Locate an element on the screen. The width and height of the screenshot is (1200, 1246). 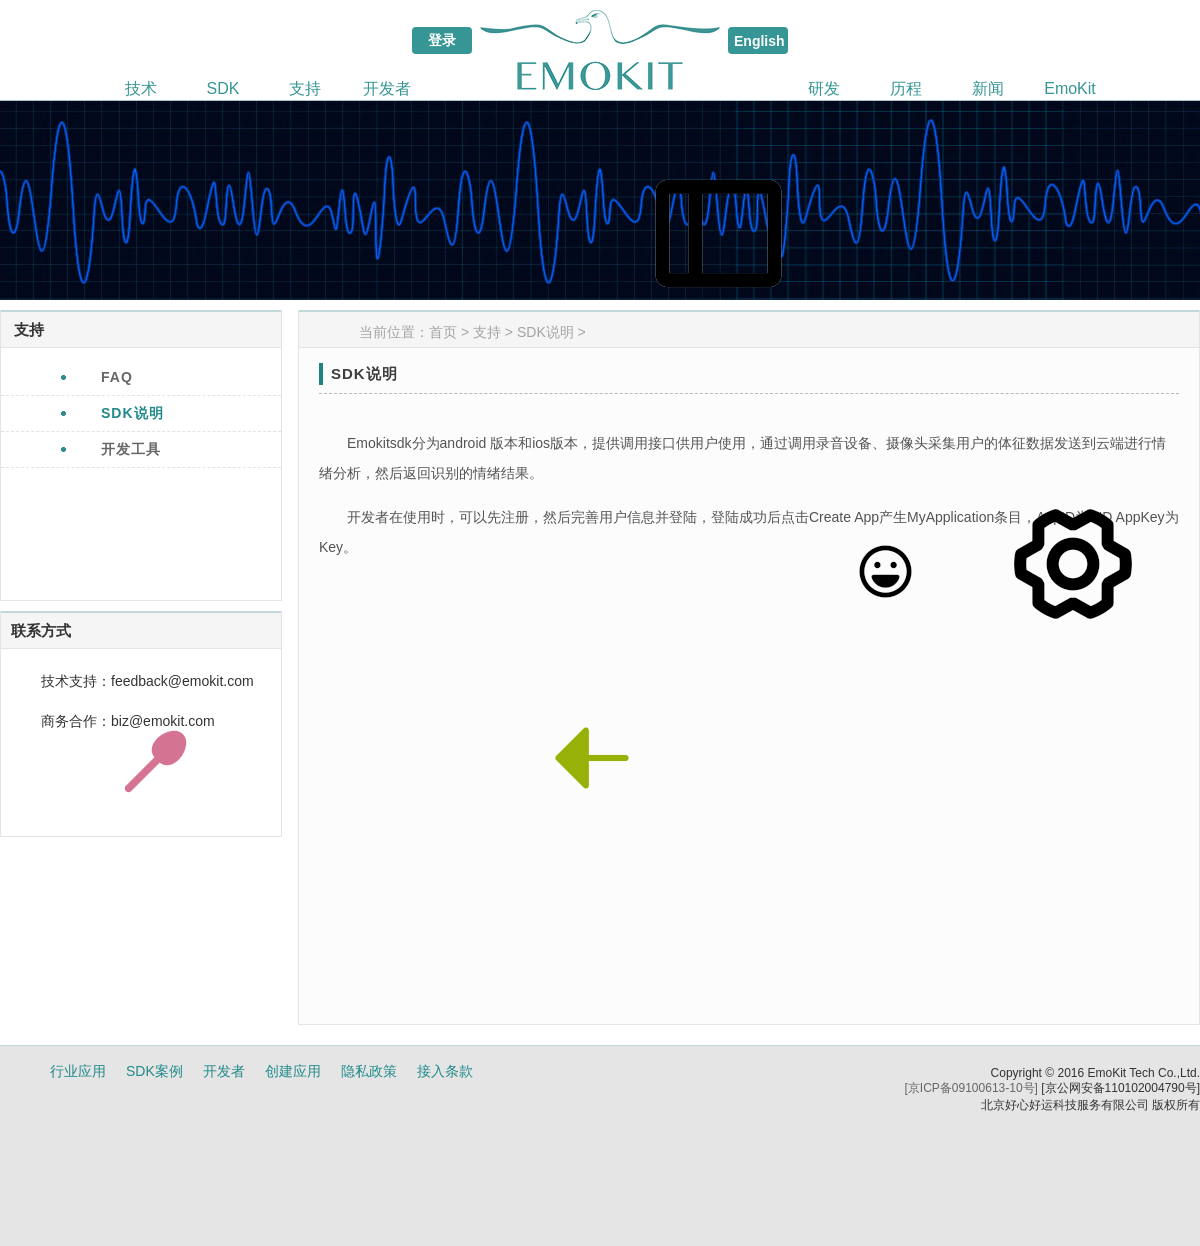
access food or dining settings is located at coordinates (155, 761).